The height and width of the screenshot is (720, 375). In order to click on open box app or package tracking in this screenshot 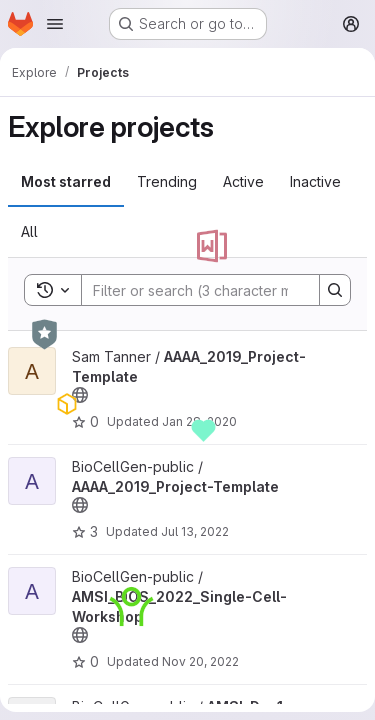, I will do `click(67, 404)`.